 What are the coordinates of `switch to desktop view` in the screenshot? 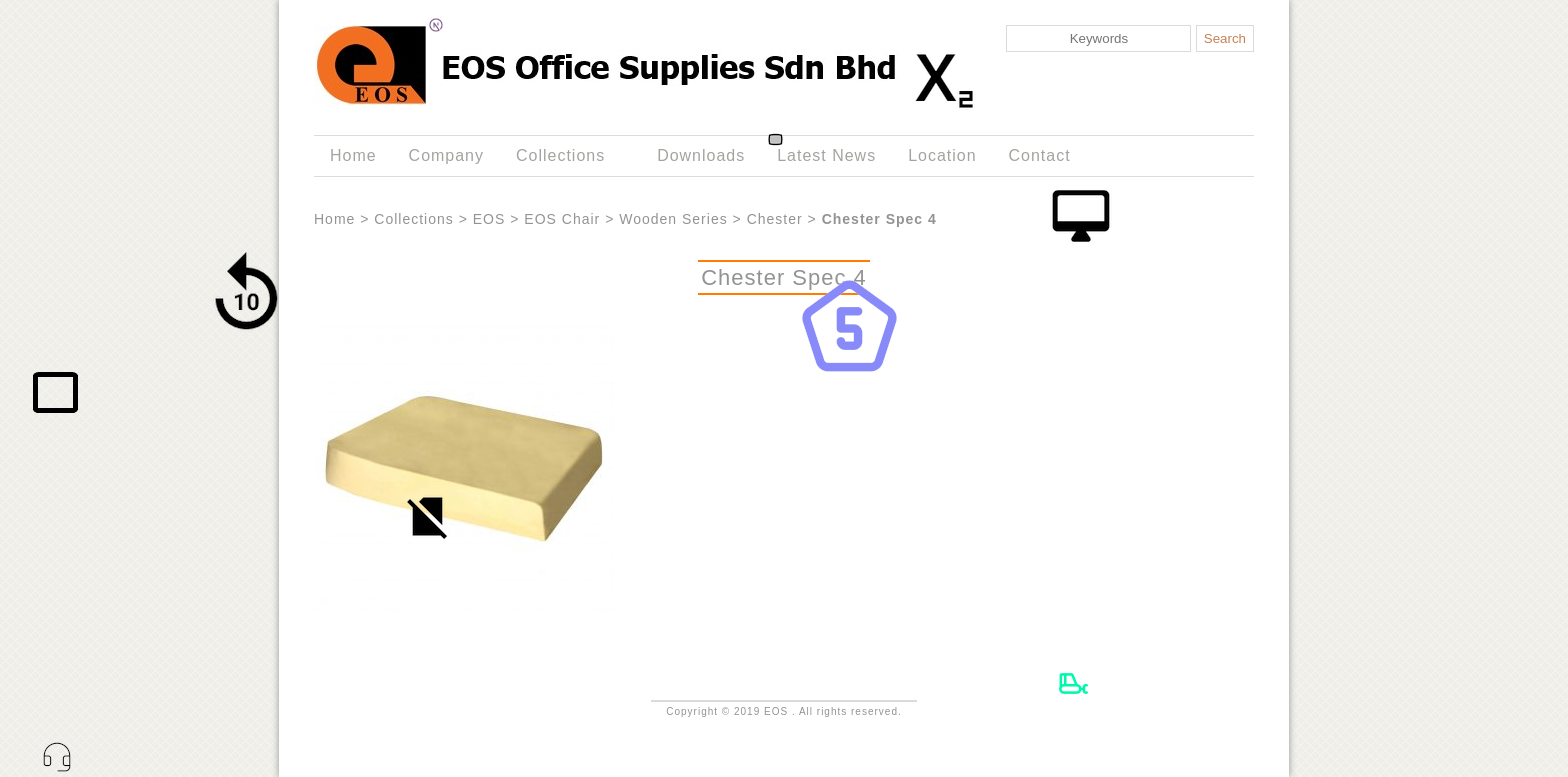 It's located at (1081, 216).